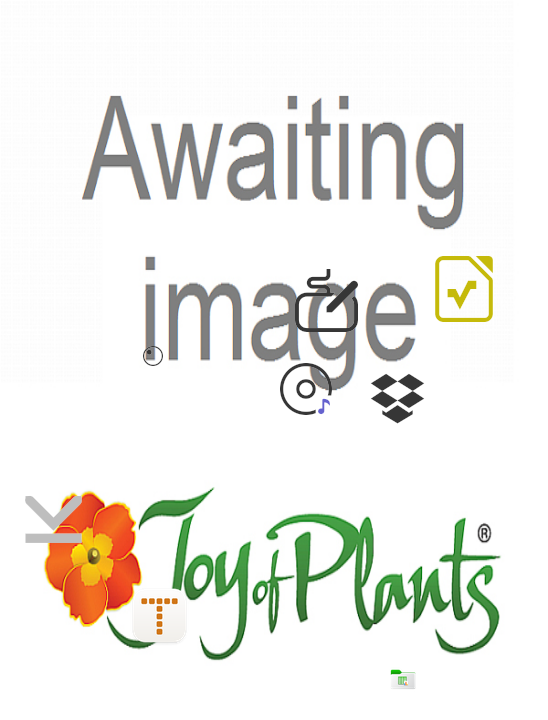  What do you see at coordinates (306, 389) in the screenshot?
I see `audio CD or music disc` at bounding box center [306, 389].